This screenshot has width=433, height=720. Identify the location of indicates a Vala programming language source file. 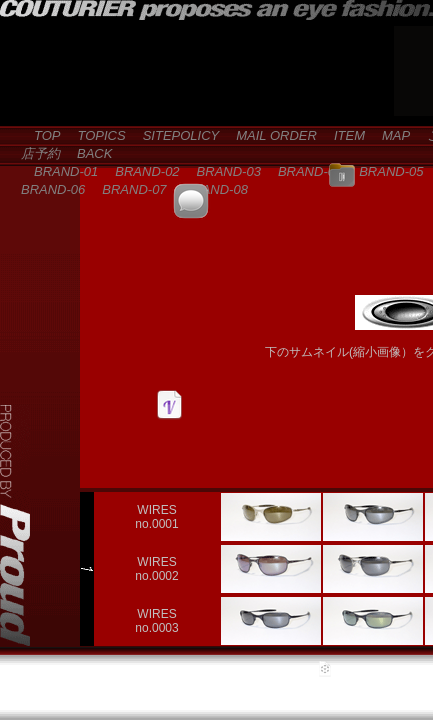
(169, 404).